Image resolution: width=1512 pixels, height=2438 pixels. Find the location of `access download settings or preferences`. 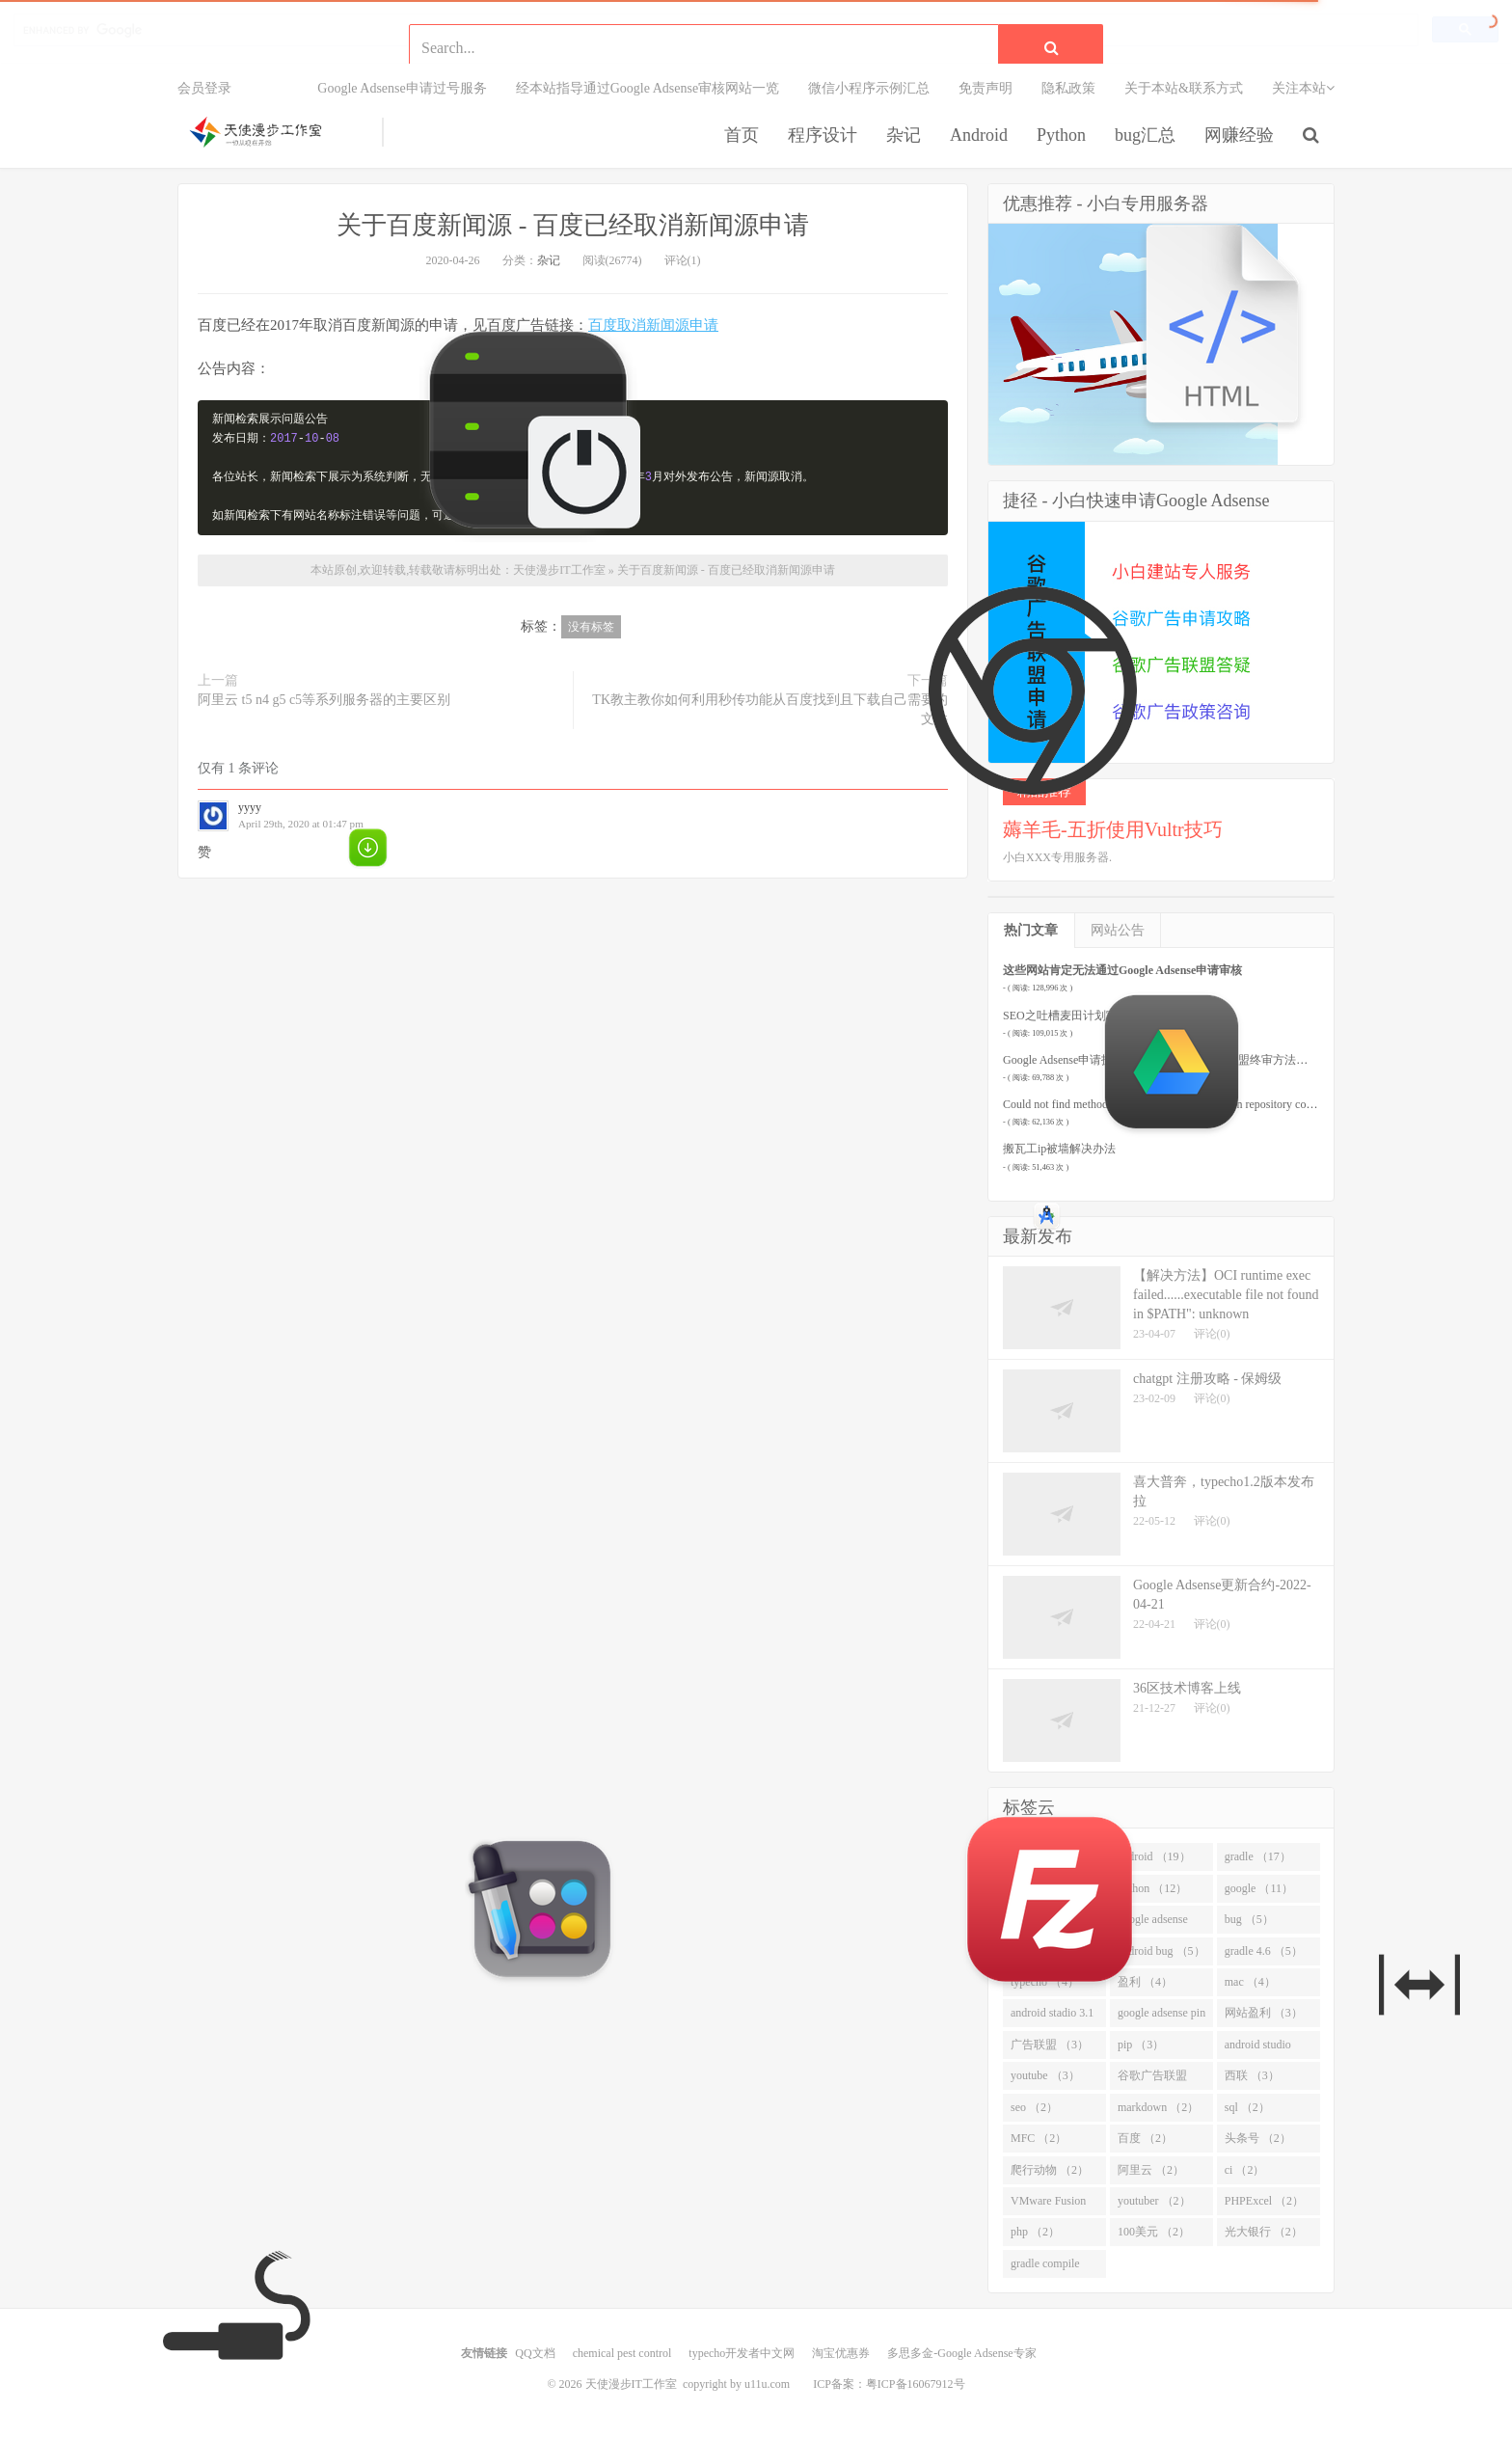

access download settings or preferences is located at coordinates (367, 848).